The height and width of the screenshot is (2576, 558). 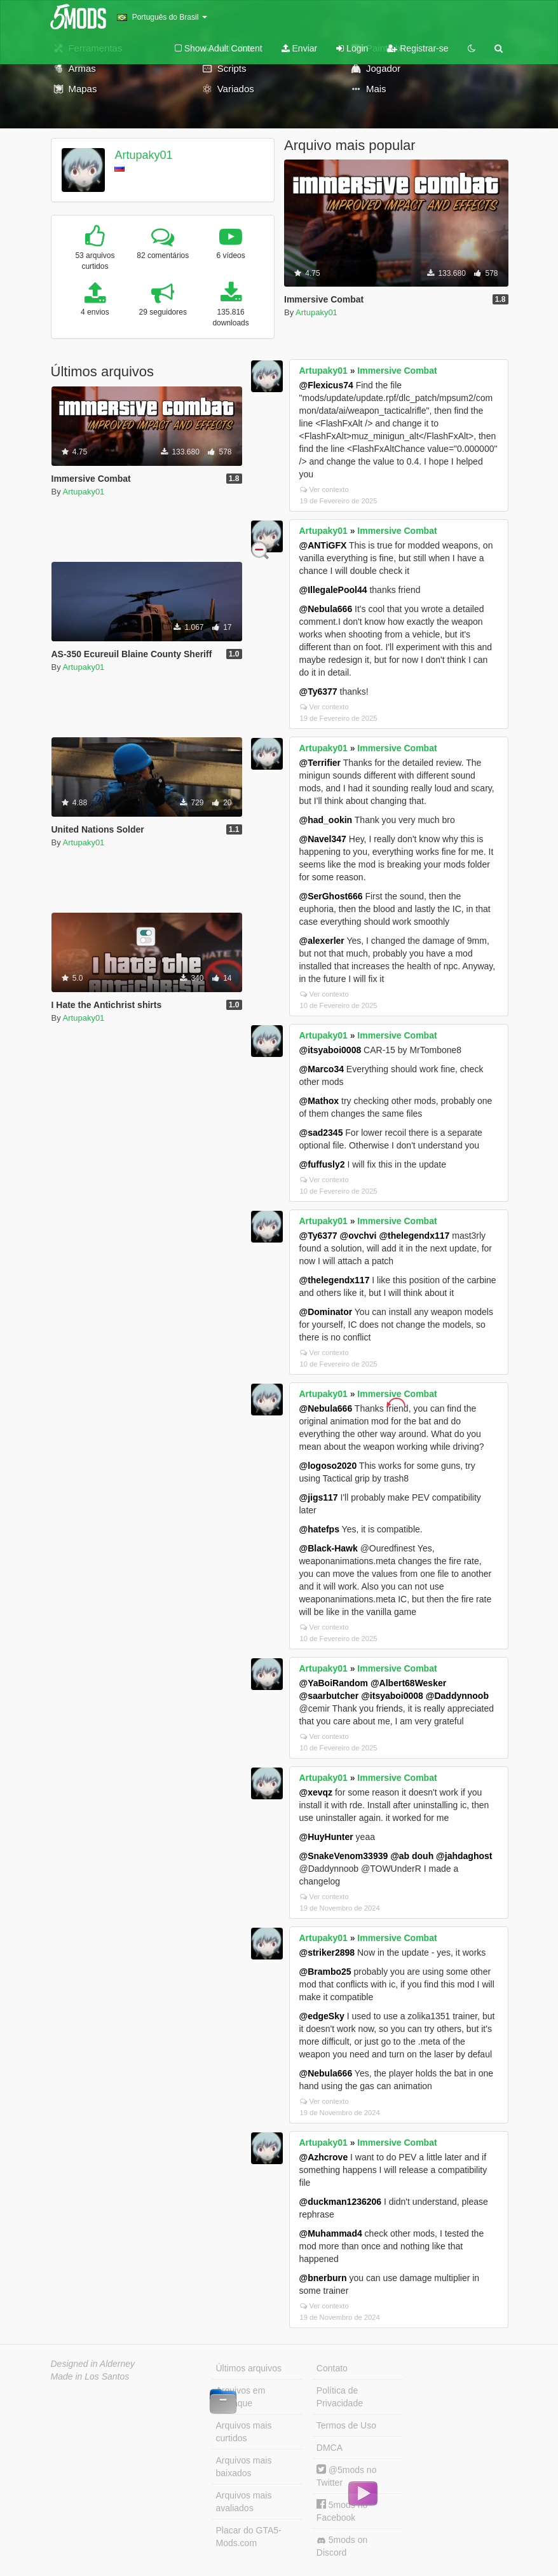 I want to click on undo the last action, so click(x=397, y=1402).